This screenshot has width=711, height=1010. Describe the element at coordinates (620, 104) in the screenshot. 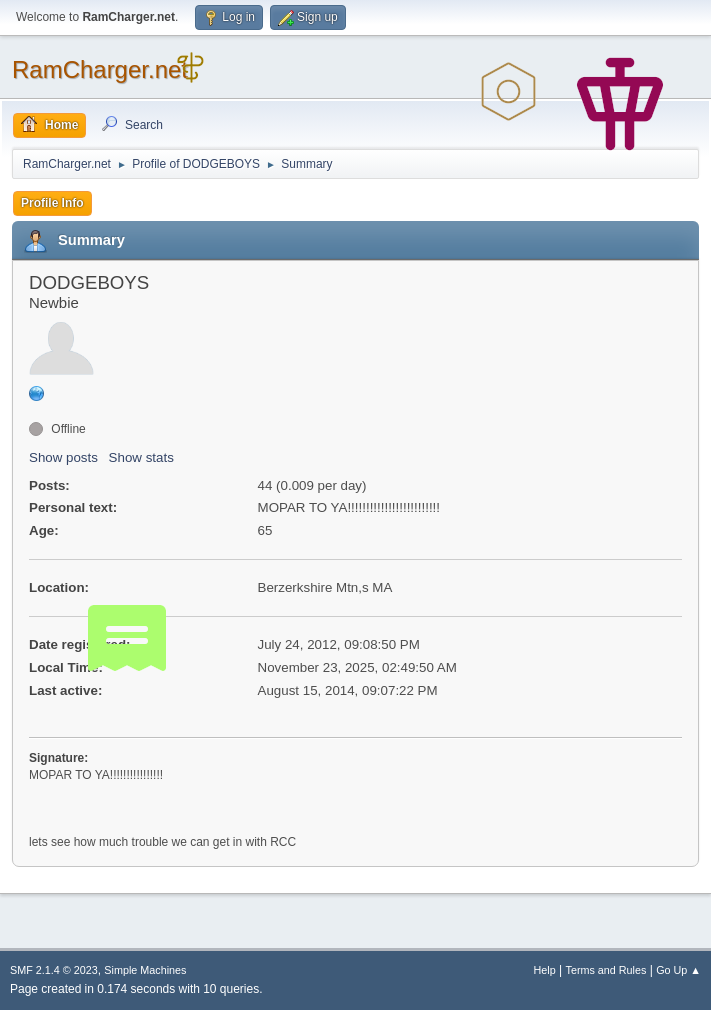

I see `access air traffic control features` at that location.